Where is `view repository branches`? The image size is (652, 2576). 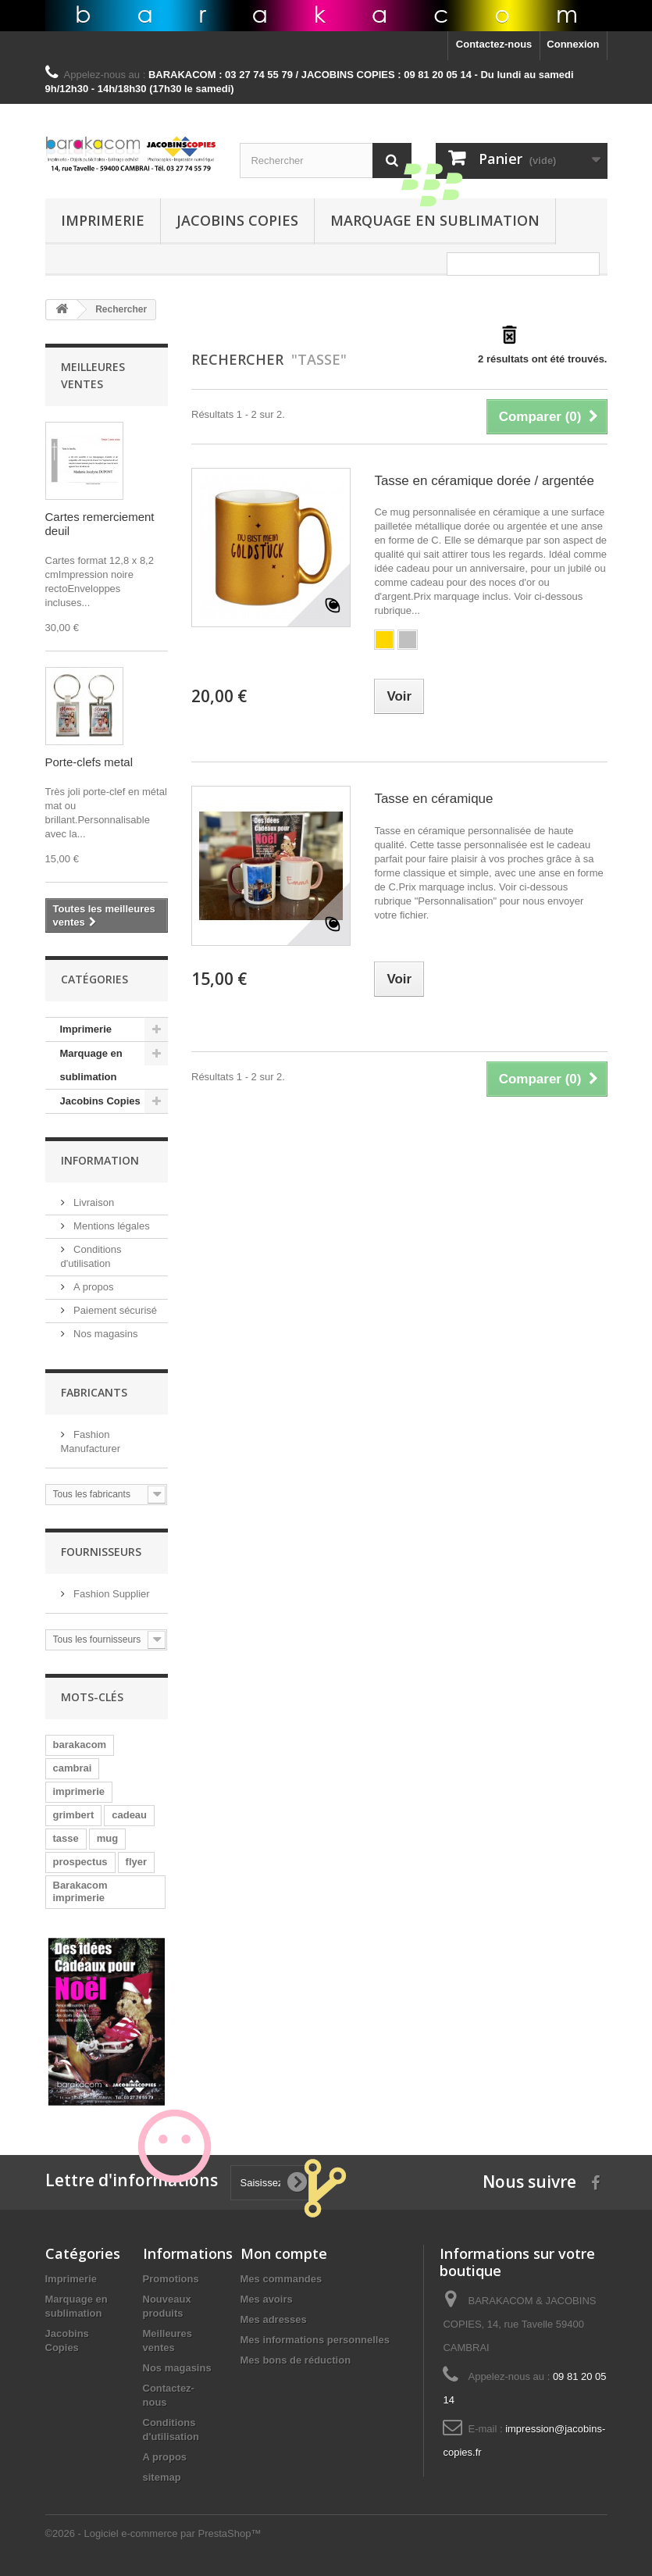 view repository branches is located at coordinates (325, 2188).